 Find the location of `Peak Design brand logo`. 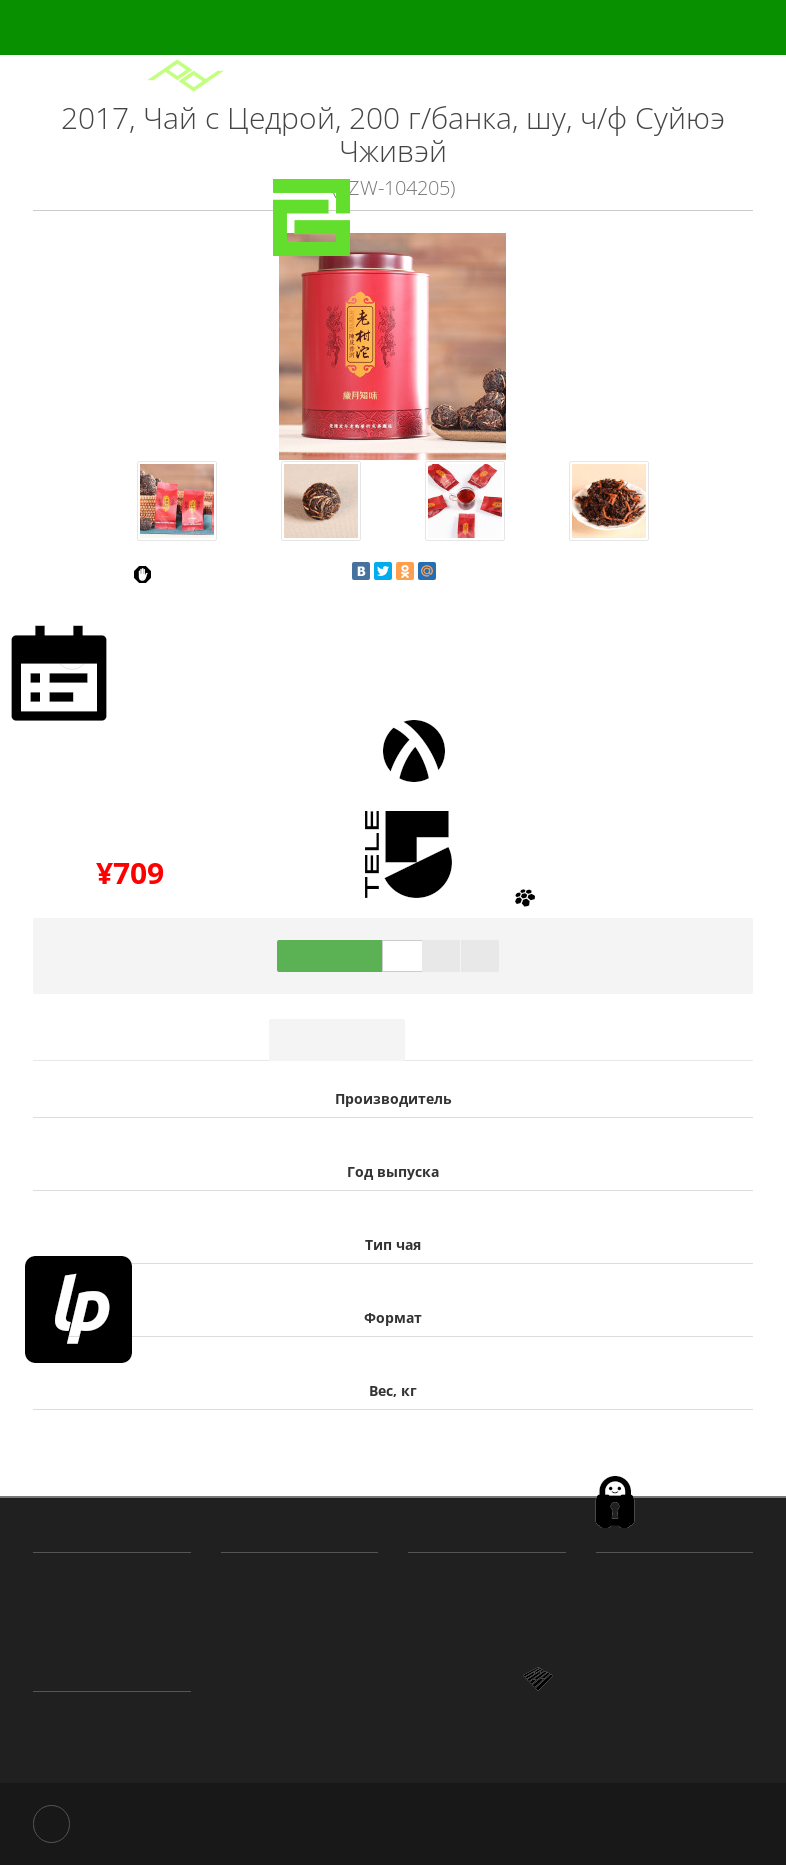

Peak Design brand logo is located at coordinates (185, 75).